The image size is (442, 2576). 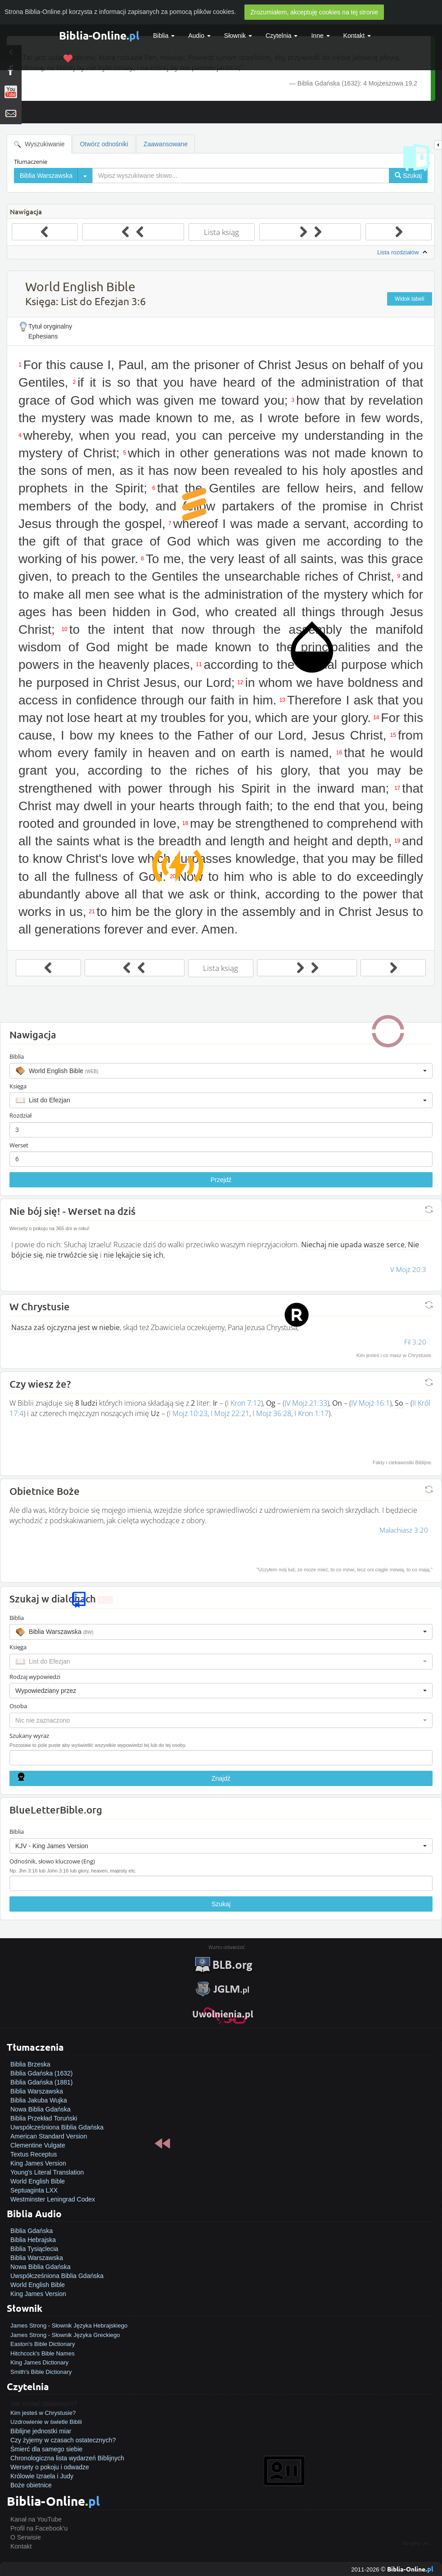 I want to click on access secure storage or vault, so click(x=416, y=158).